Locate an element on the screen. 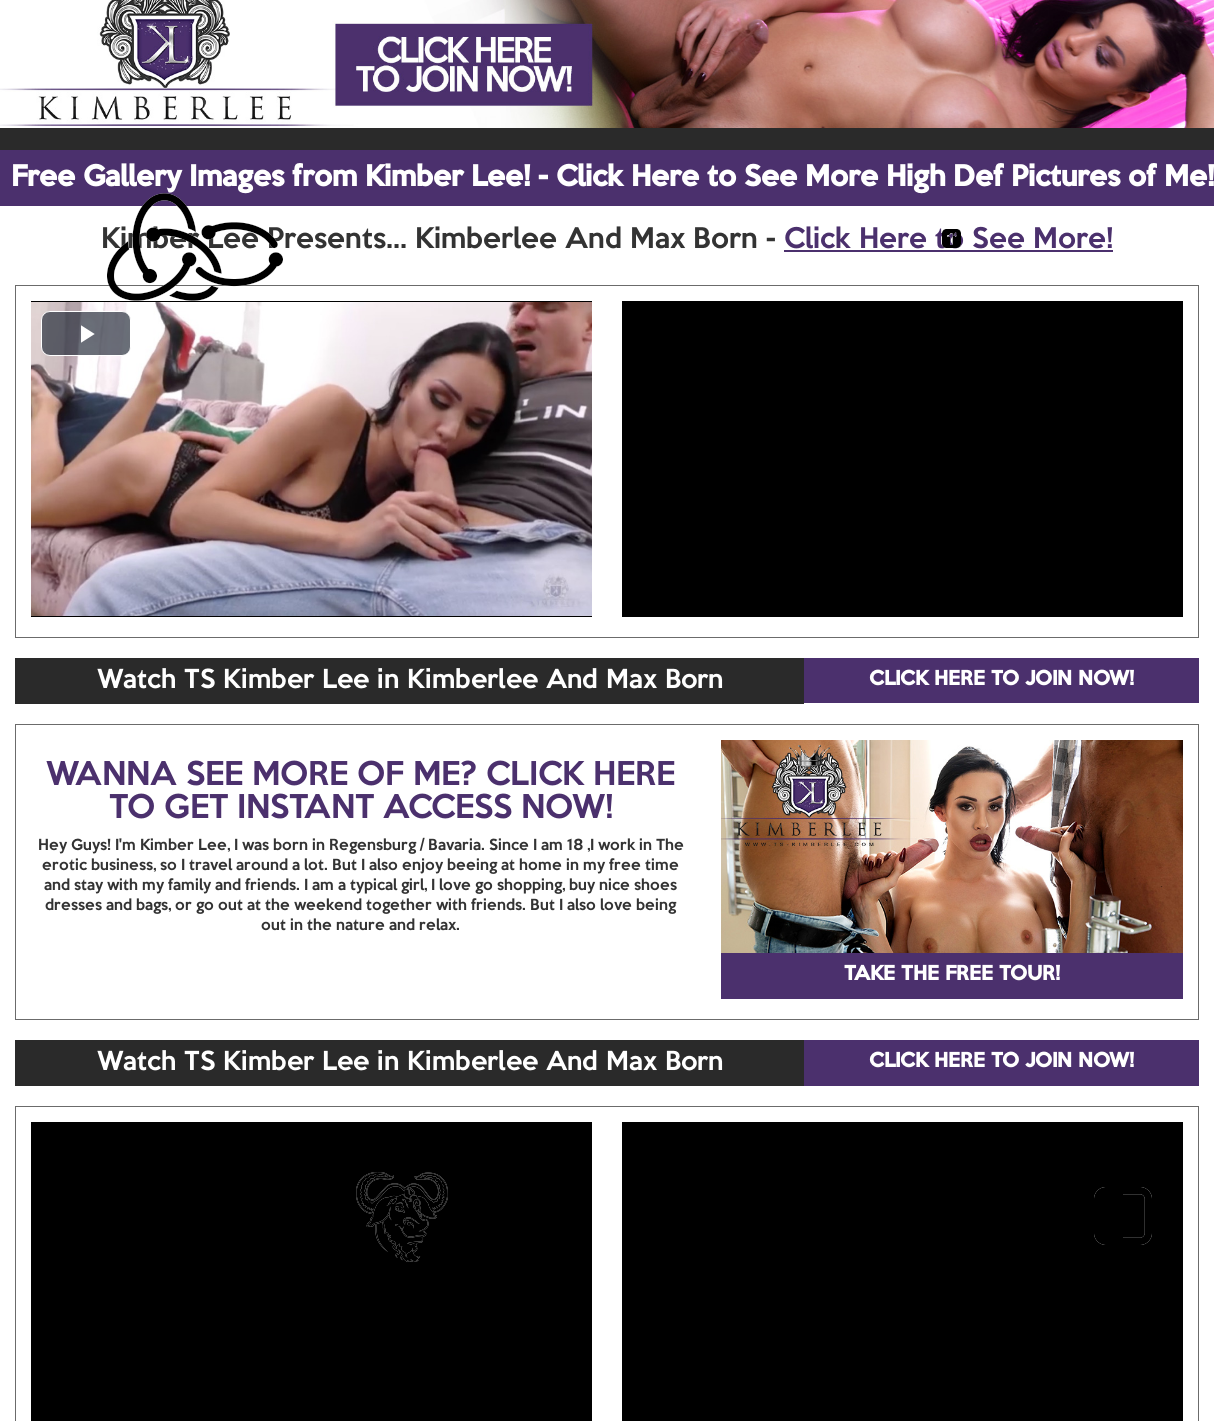 This screenshot has width=1214, height=1421. open cloudflare 1.1.1.1 dns app is located at coordinates (951, 238).